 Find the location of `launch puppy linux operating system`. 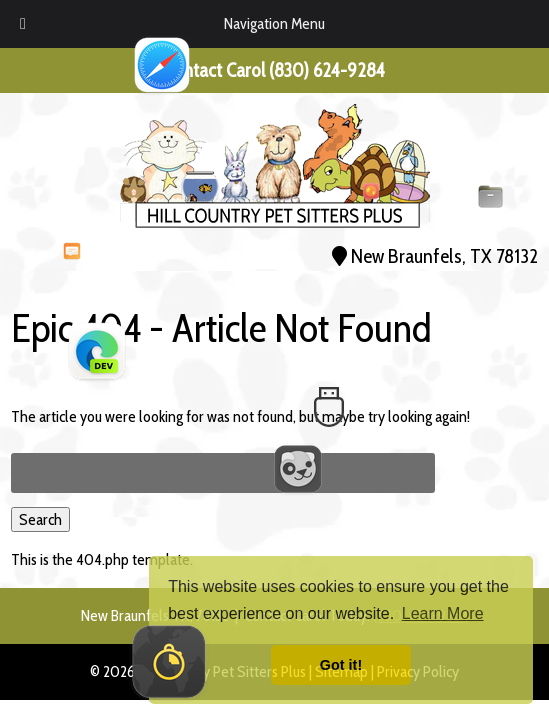

launch puppy linux operating system is located at coordinates (298, 469).